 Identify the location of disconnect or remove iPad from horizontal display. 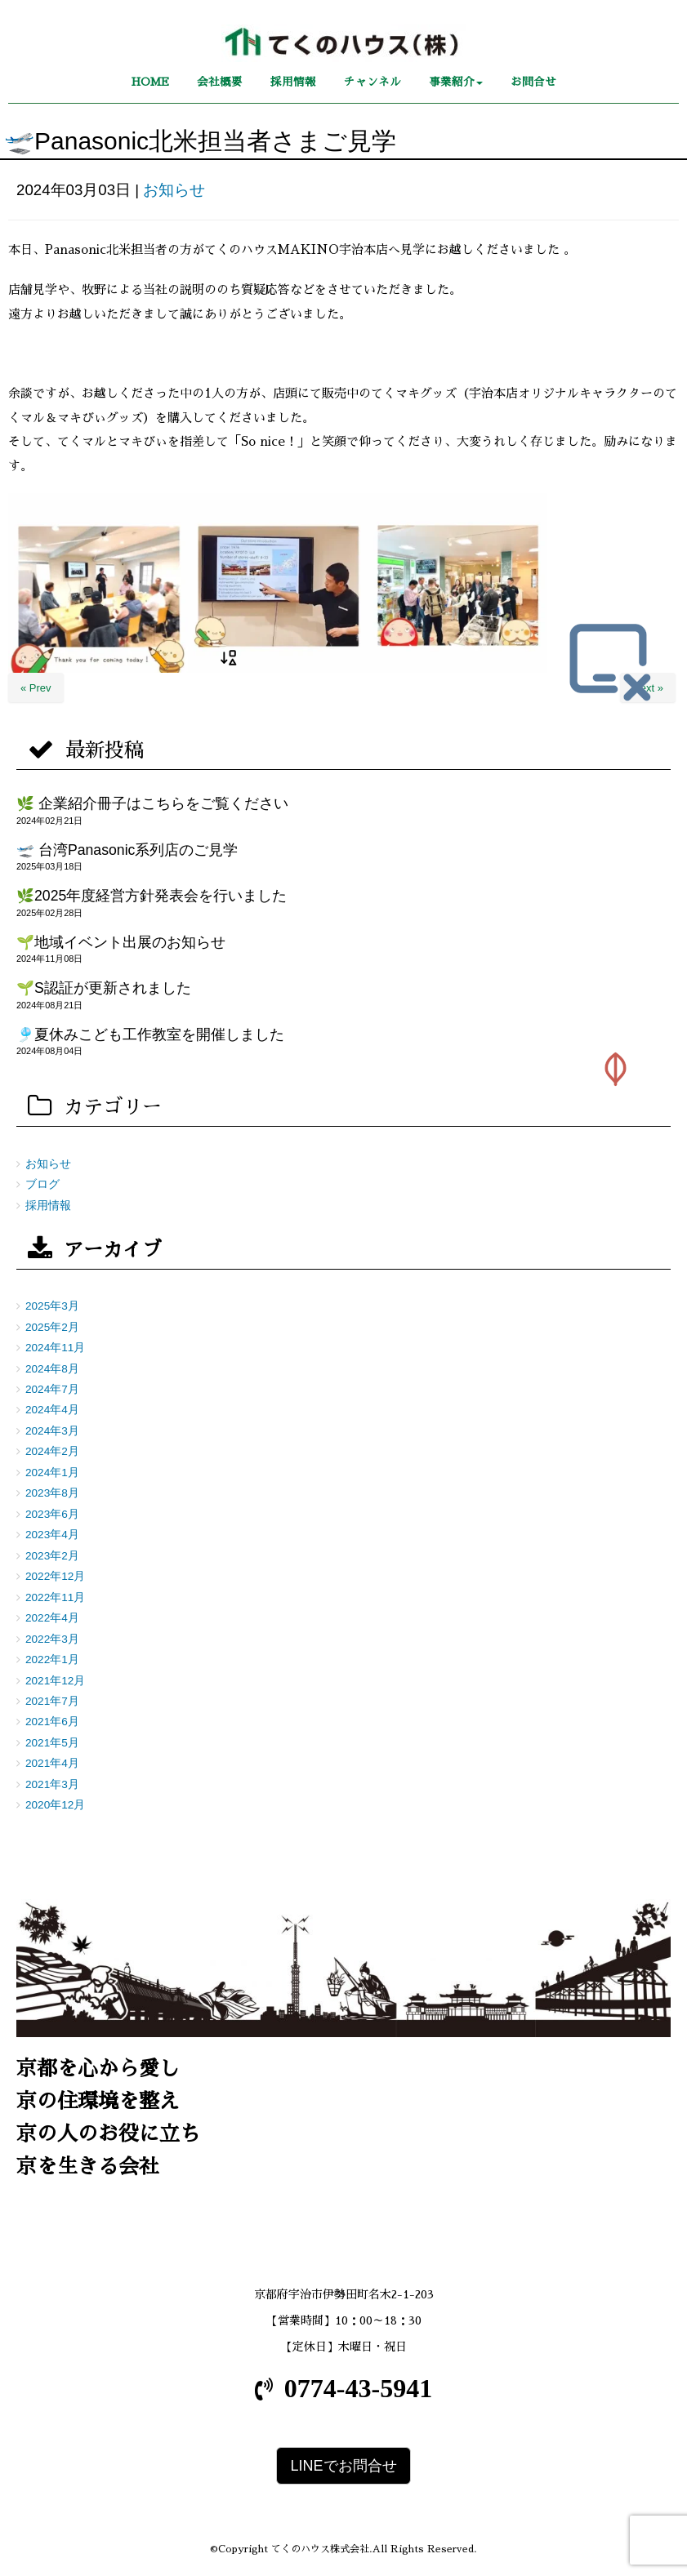
(608, 658).